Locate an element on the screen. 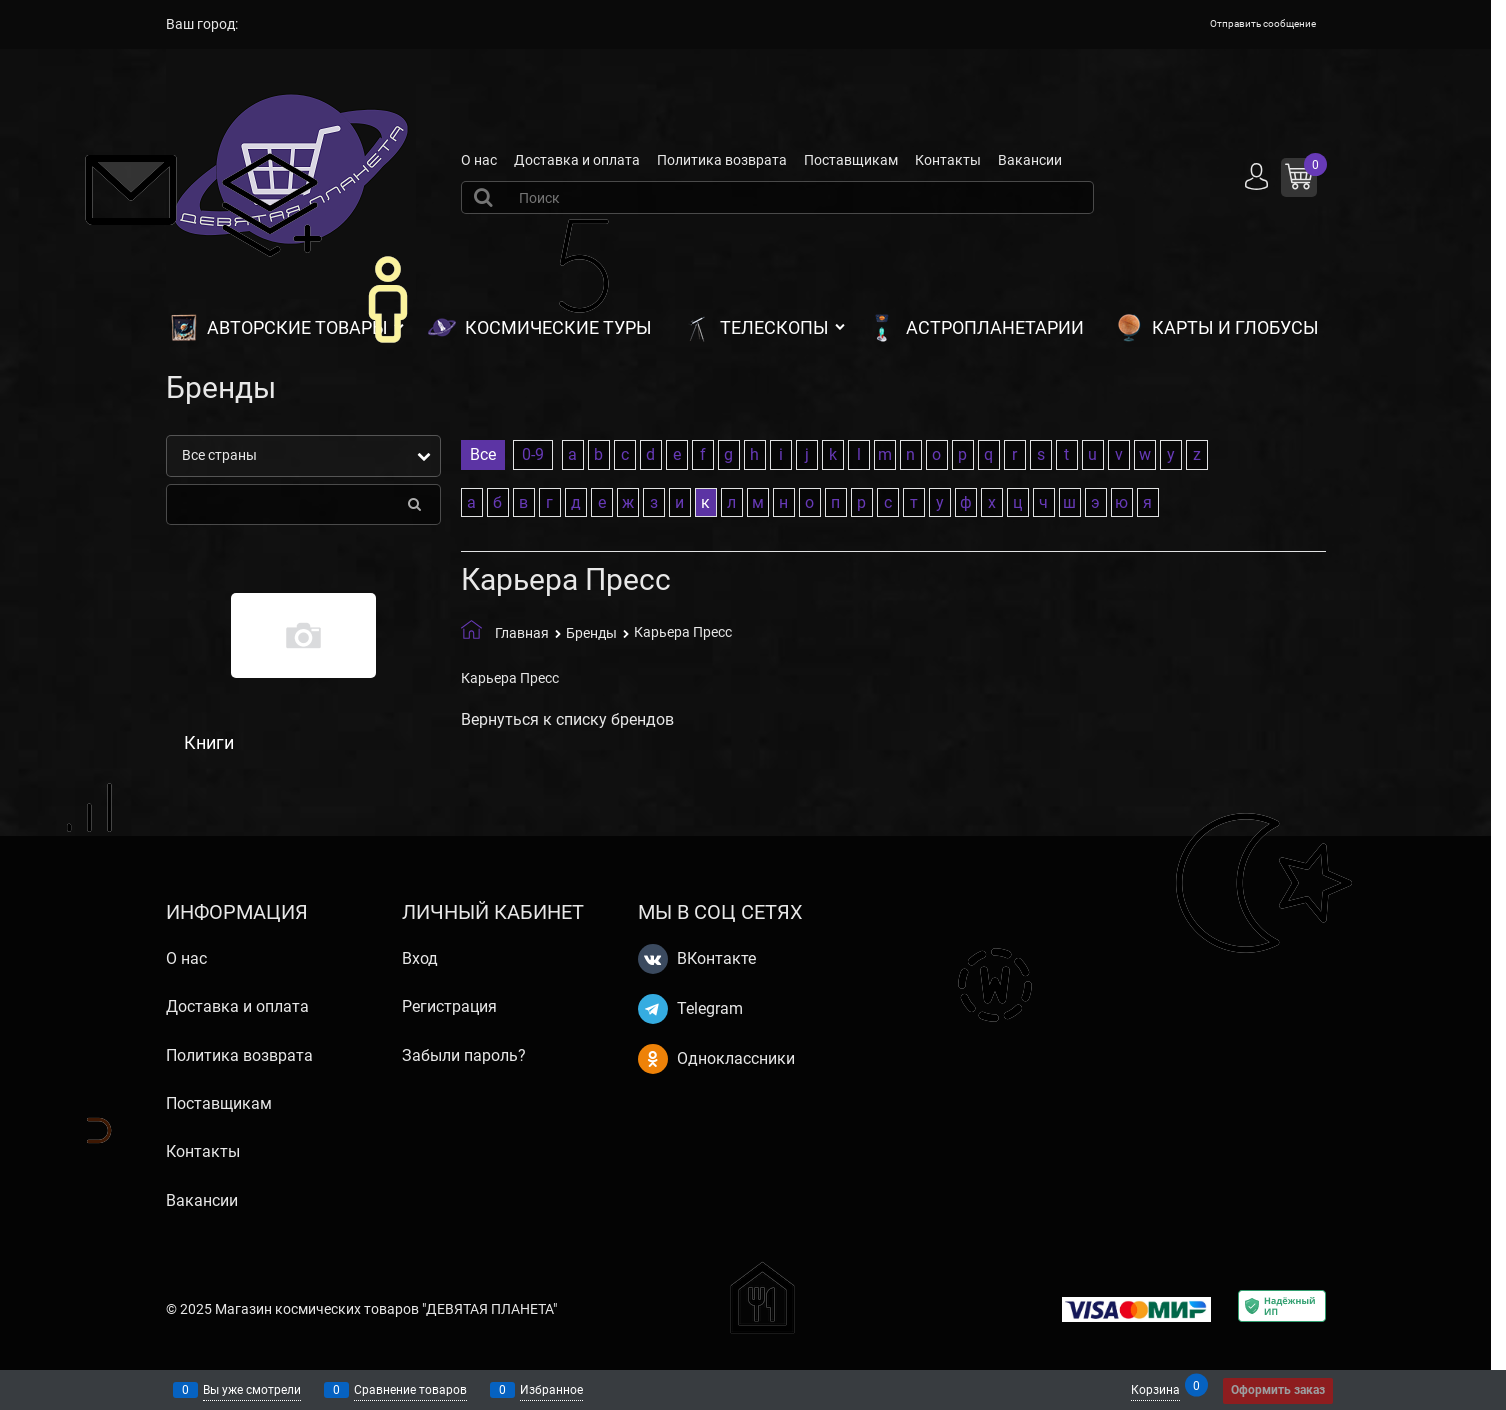  indicates medium cellular signal strength is located at coordinates (113, 793).